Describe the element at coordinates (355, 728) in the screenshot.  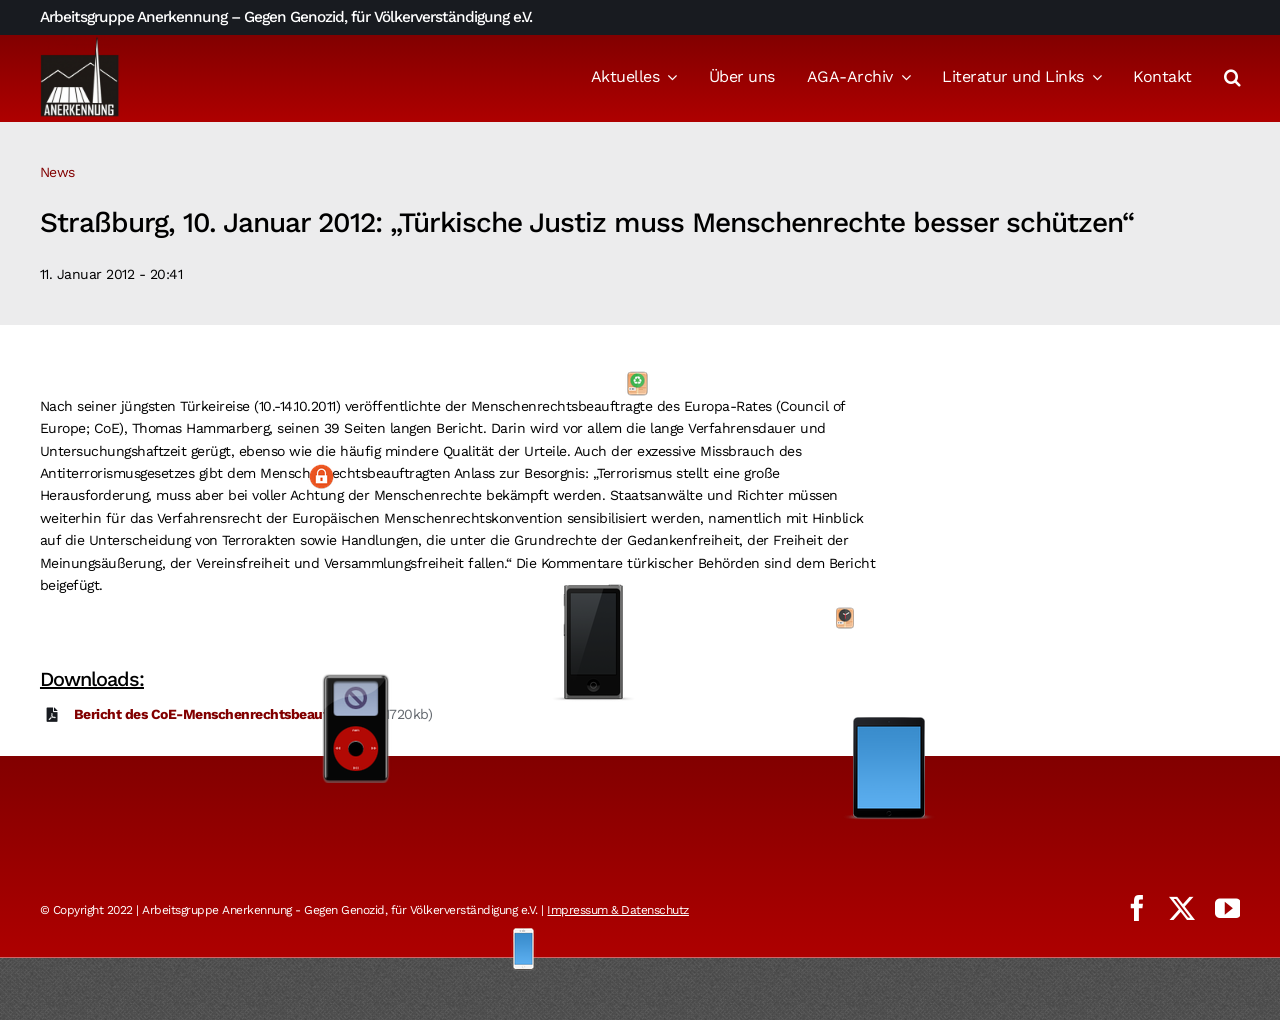
I see `iPod device with sync disabled or unavailable` at that location.